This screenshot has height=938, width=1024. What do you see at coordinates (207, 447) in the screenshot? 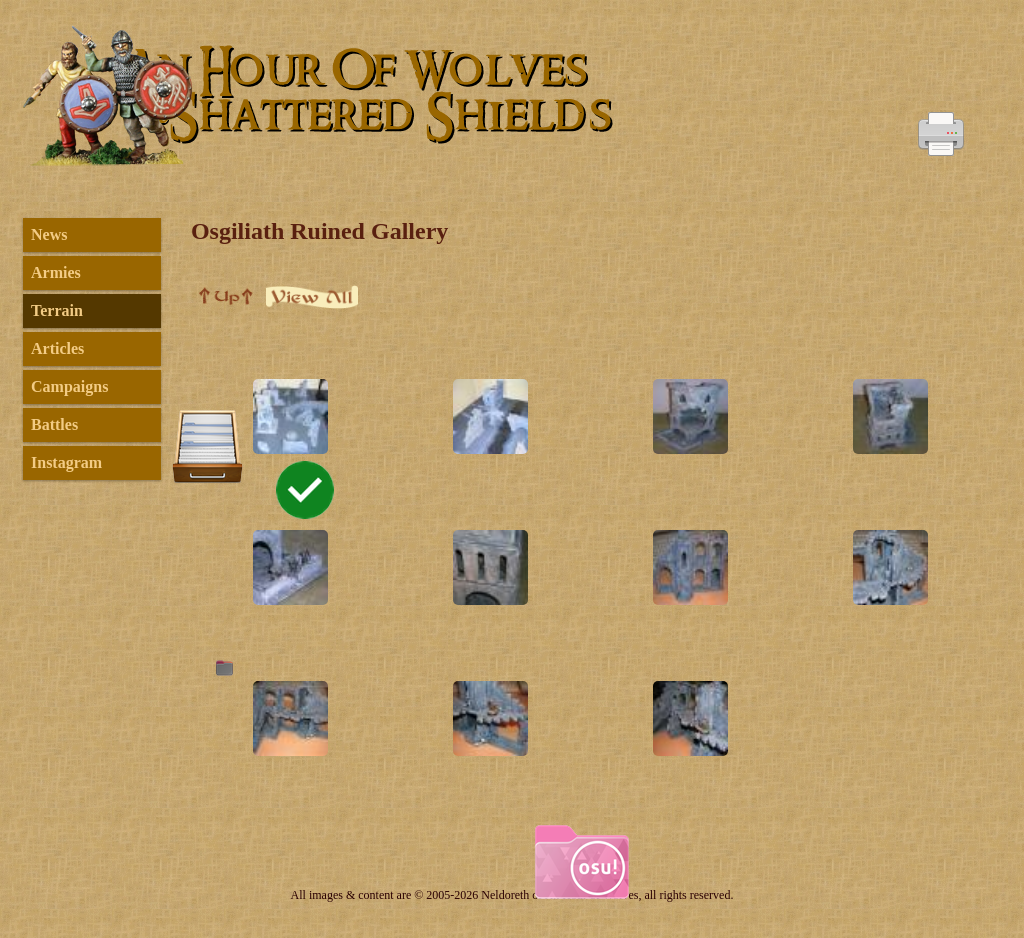
I see `access all my files in finder` at bounding box center [207, 447].